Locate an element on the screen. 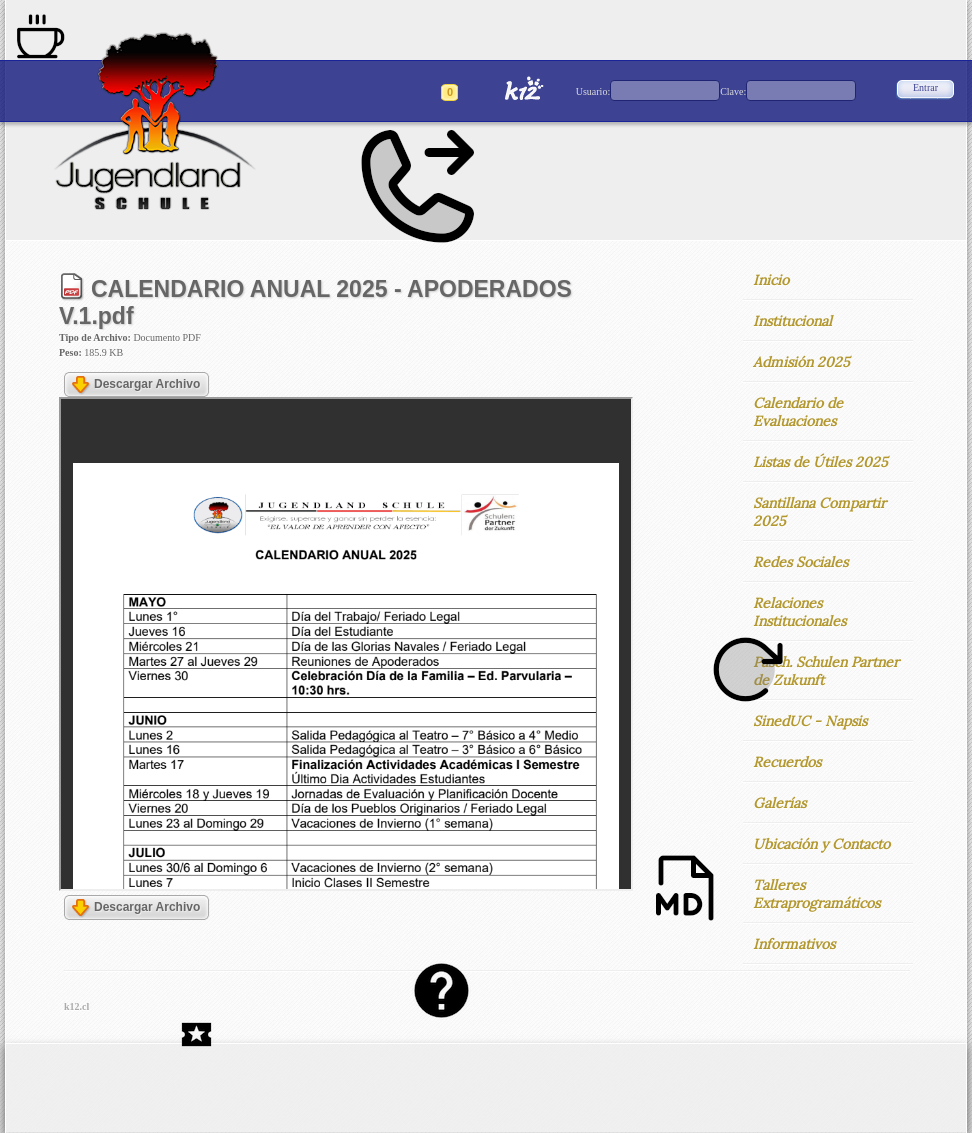 The image size is (972, 1133). open a markdown file is located at coordinates (686, 888).